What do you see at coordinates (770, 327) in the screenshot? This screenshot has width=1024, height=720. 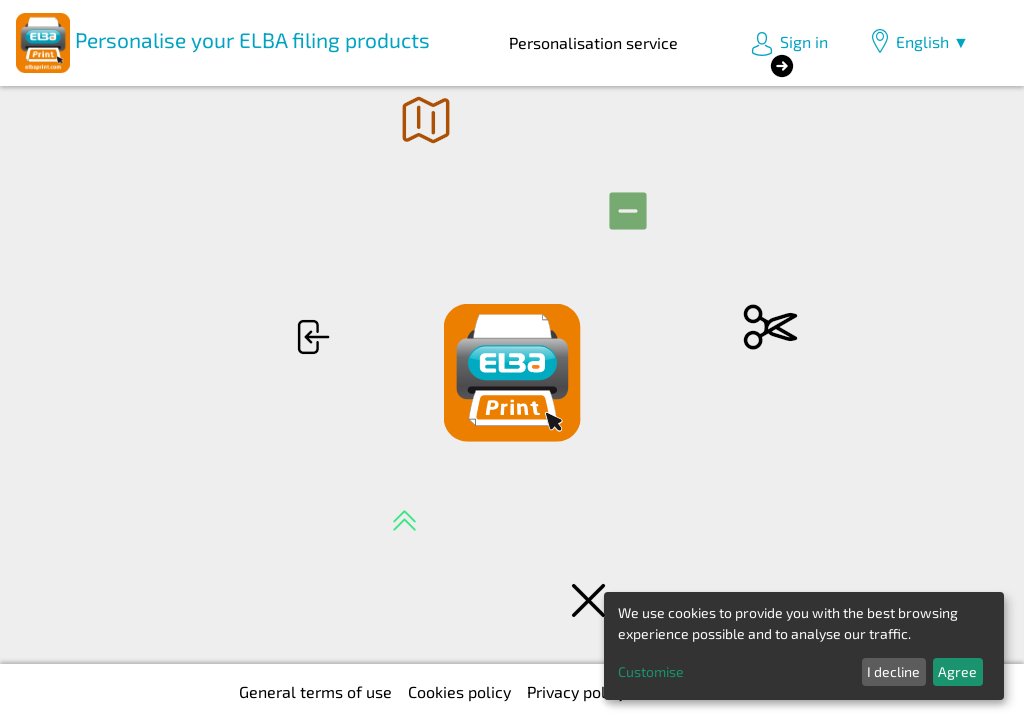 I see `cut selected content` at bounding box center [770, 327].